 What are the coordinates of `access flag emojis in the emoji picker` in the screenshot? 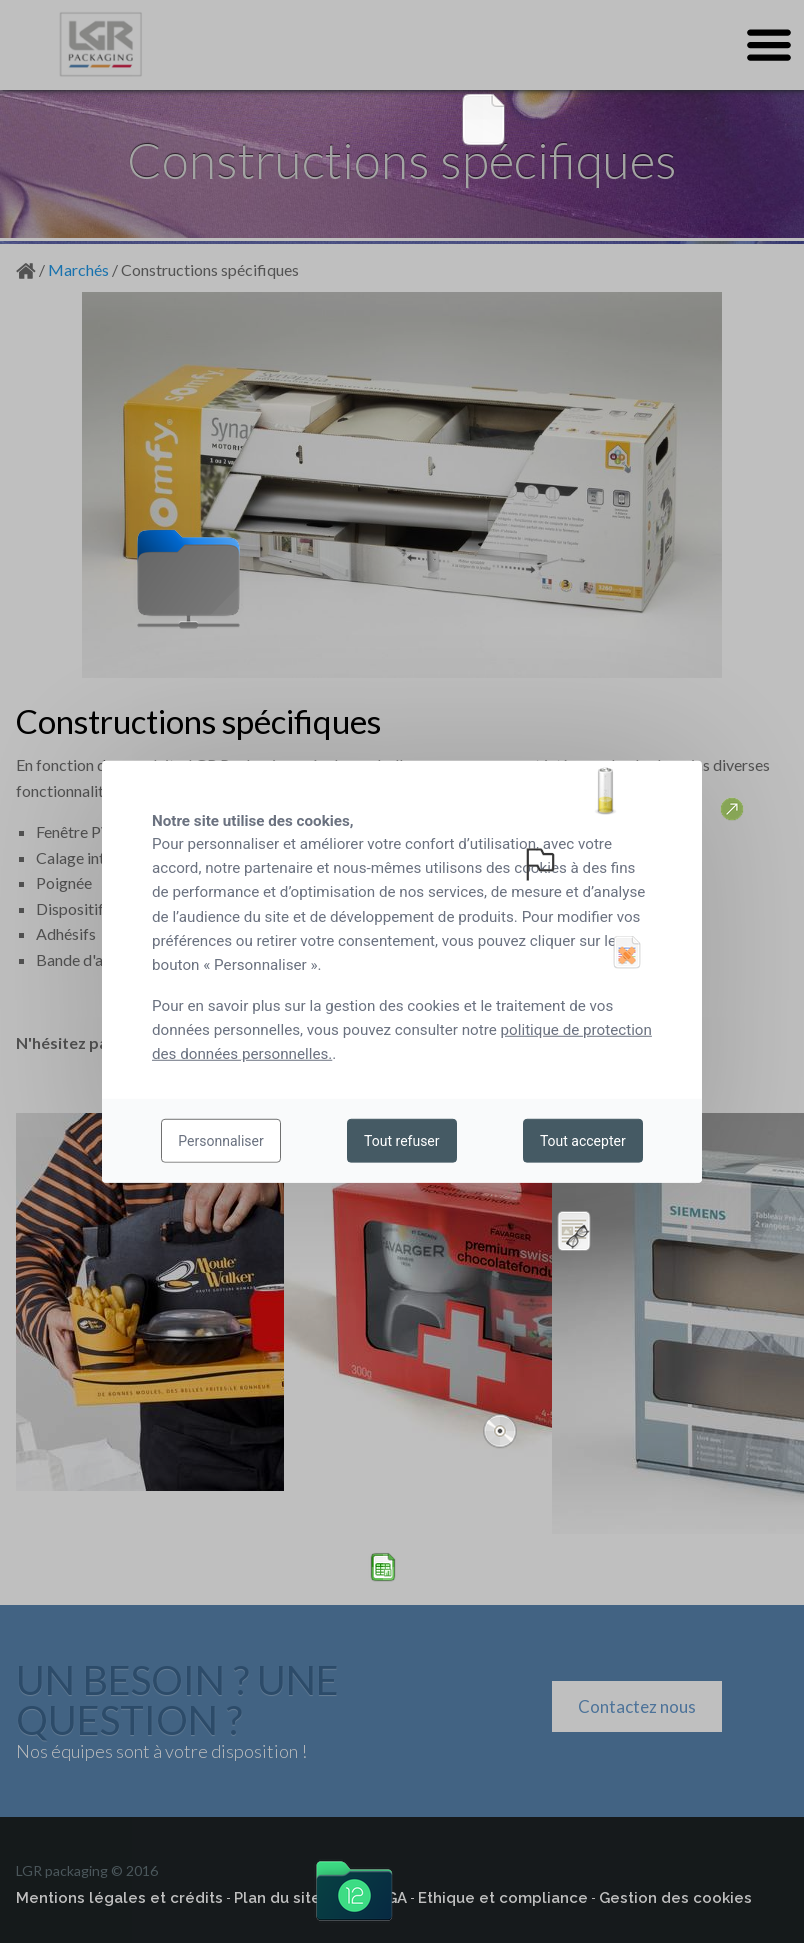 It's located at (540, 864).